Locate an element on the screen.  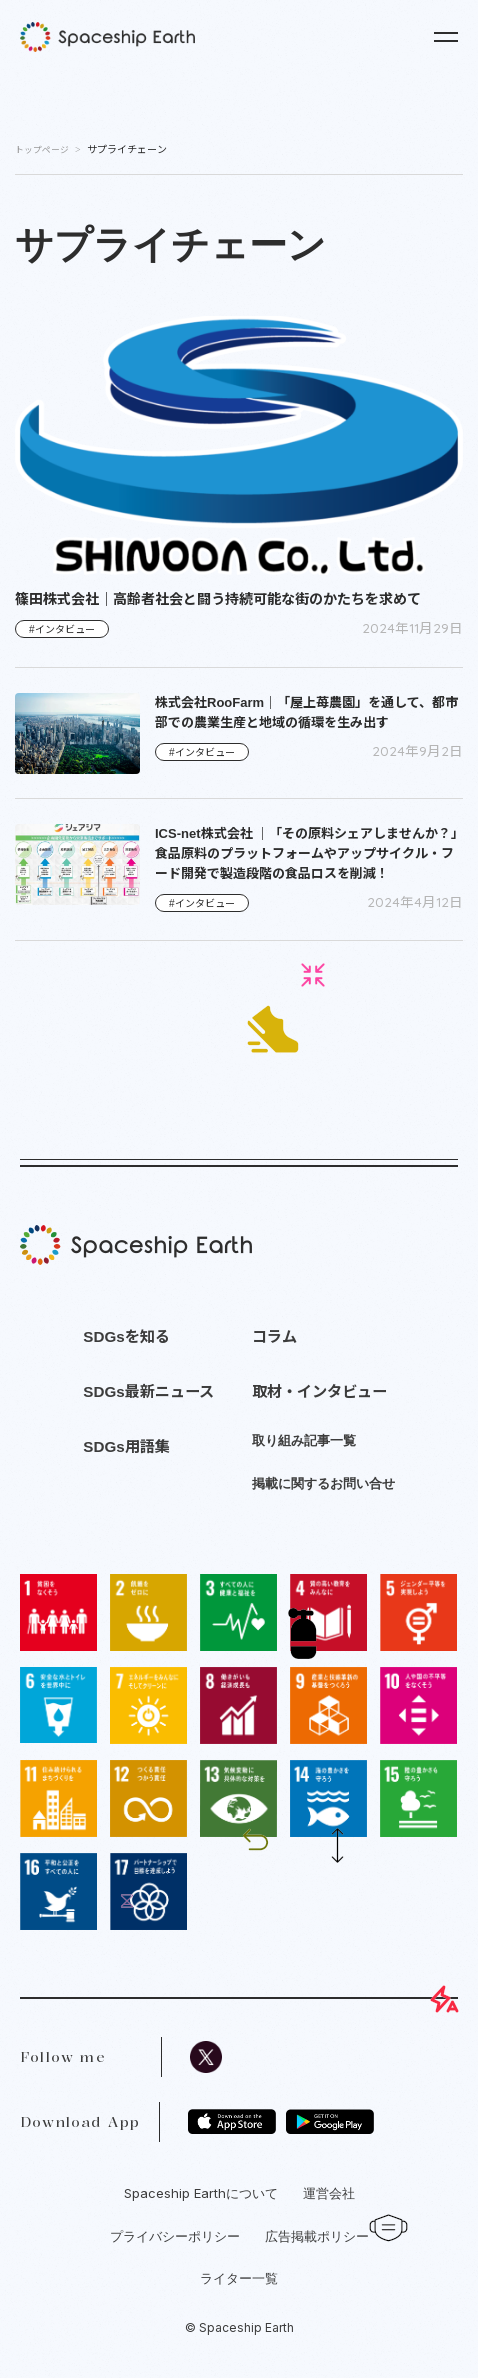
exit fullscreen mode is located at coordinates (313, 975).